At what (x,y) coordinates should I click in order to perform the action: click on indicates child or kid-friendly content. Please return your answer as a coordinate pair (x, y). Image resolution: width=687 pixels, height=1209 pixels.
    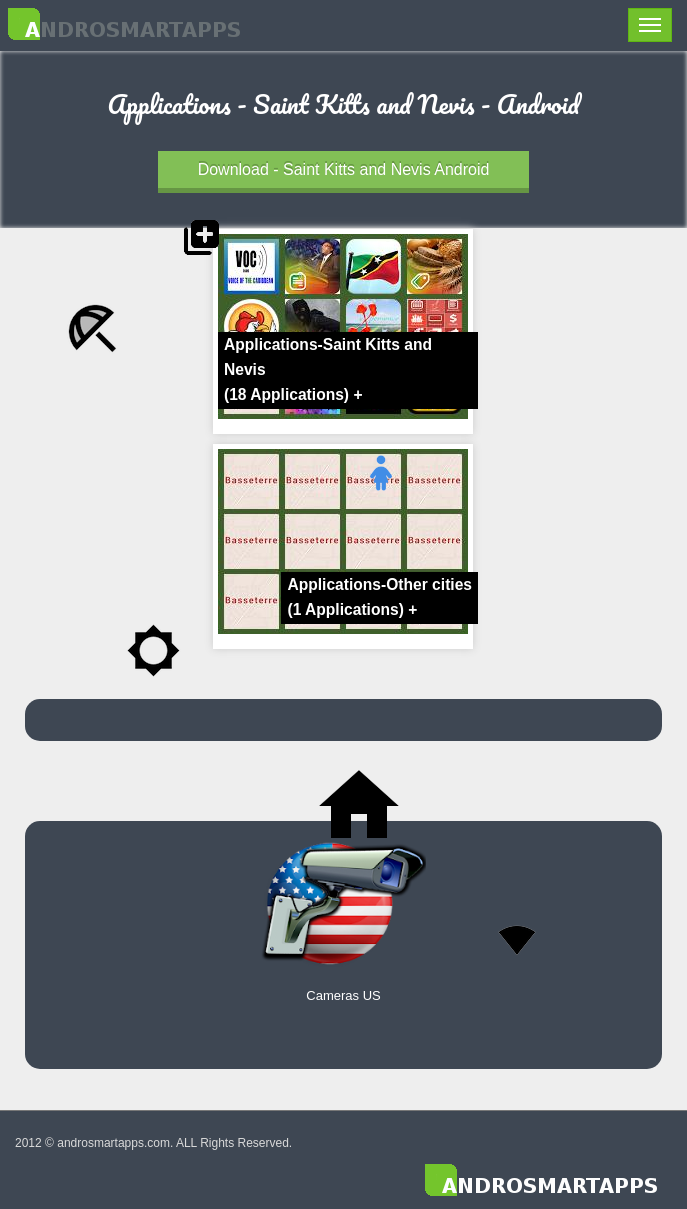
    Looking at the image, I should click on (381, 473).